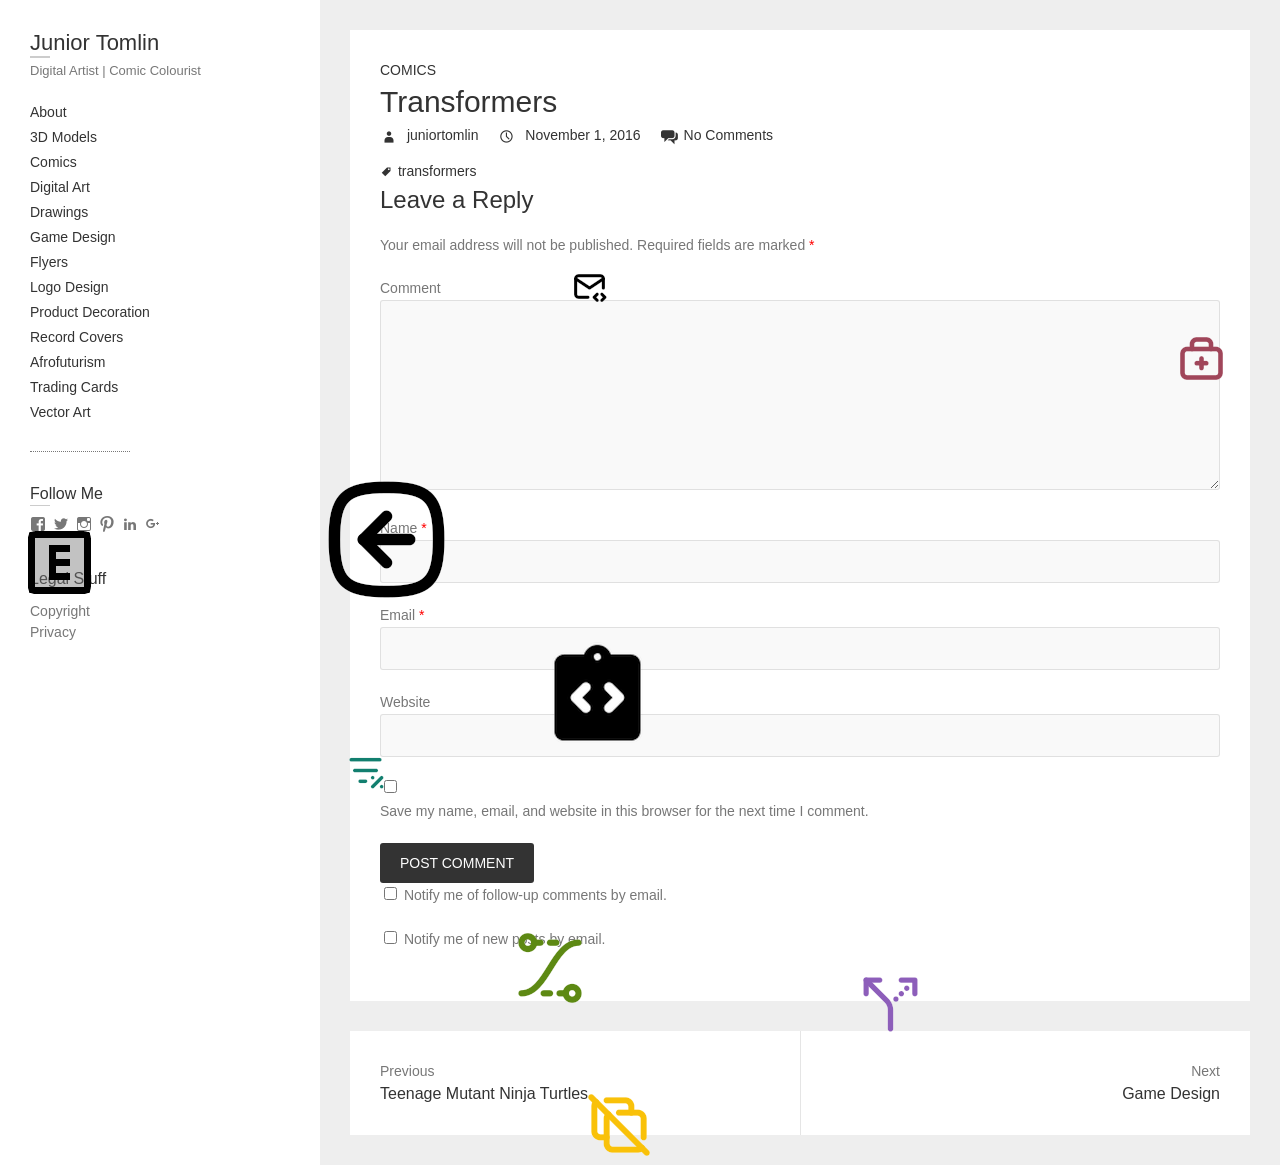  I want to click on indicates explicit content warning, so click(59, 562).